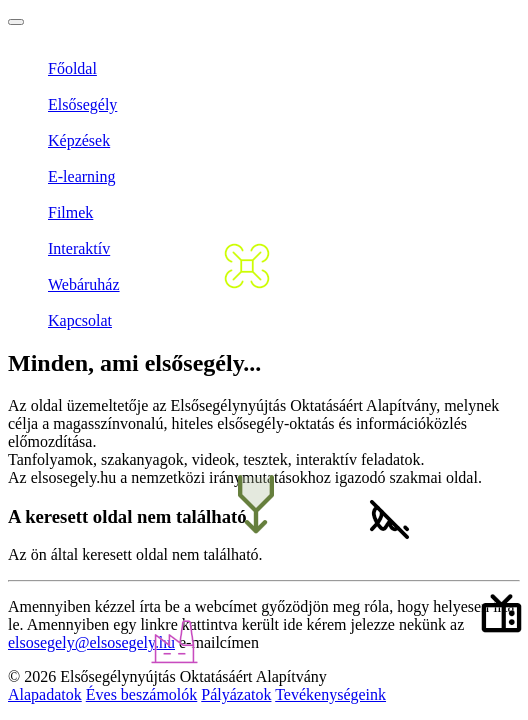 Image resolution: width=528 pixels, height=720 pixels. What do you see at coordinates (389, 519) in the screenshot?
I see `signature feature disabled` at bounding box center [389, 519].